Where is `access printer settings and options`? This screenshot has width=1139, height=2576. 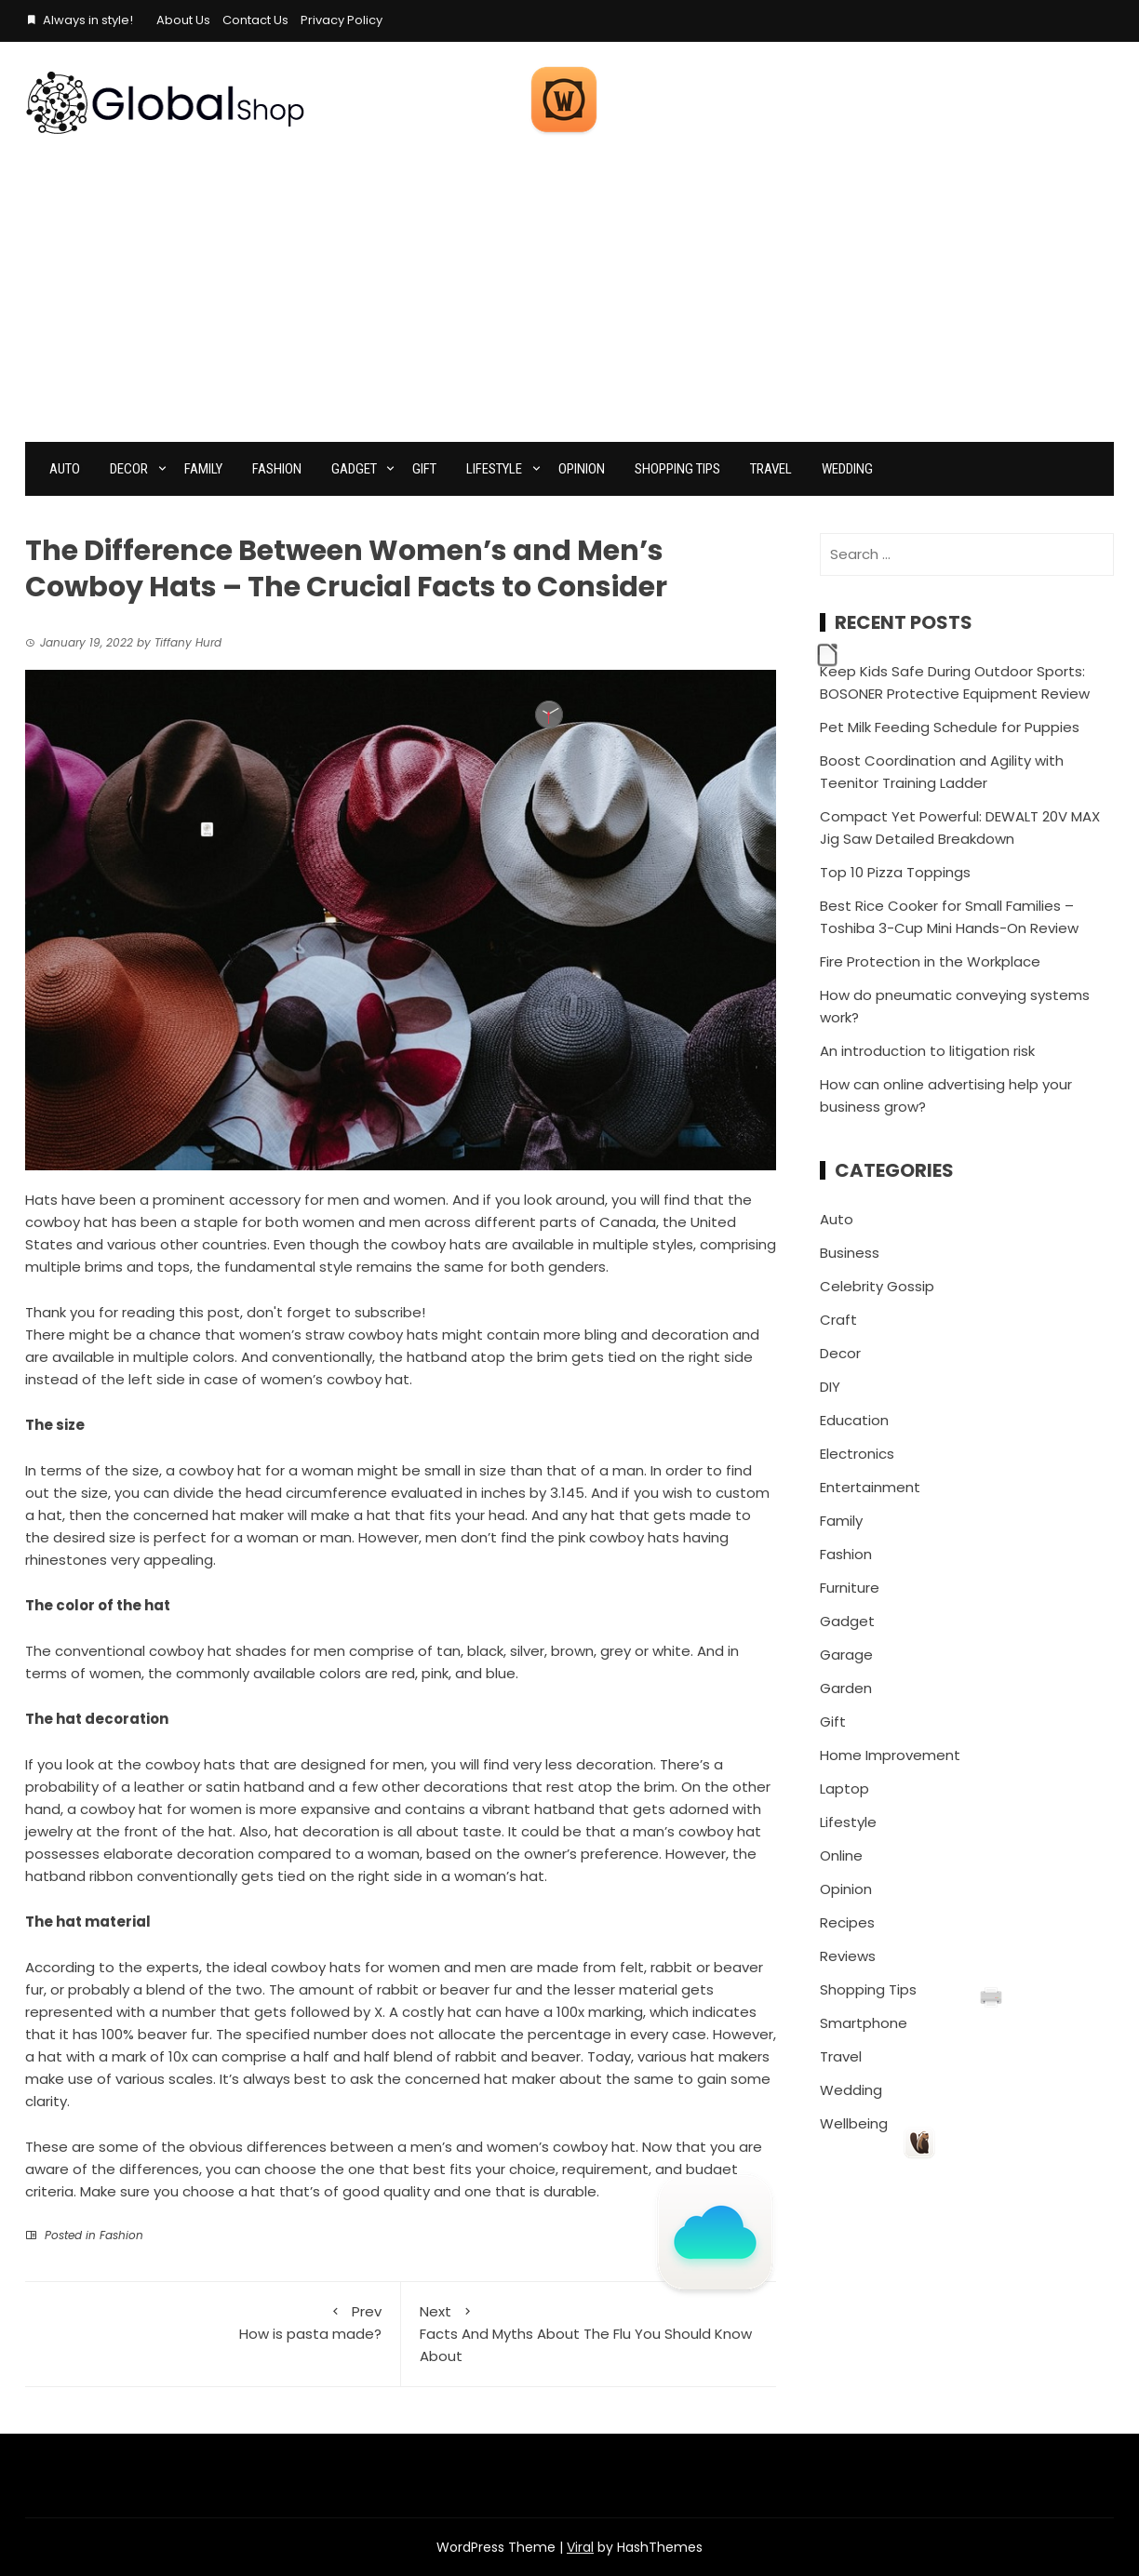 access printer settings and options is located at coordinates (991, 1997).